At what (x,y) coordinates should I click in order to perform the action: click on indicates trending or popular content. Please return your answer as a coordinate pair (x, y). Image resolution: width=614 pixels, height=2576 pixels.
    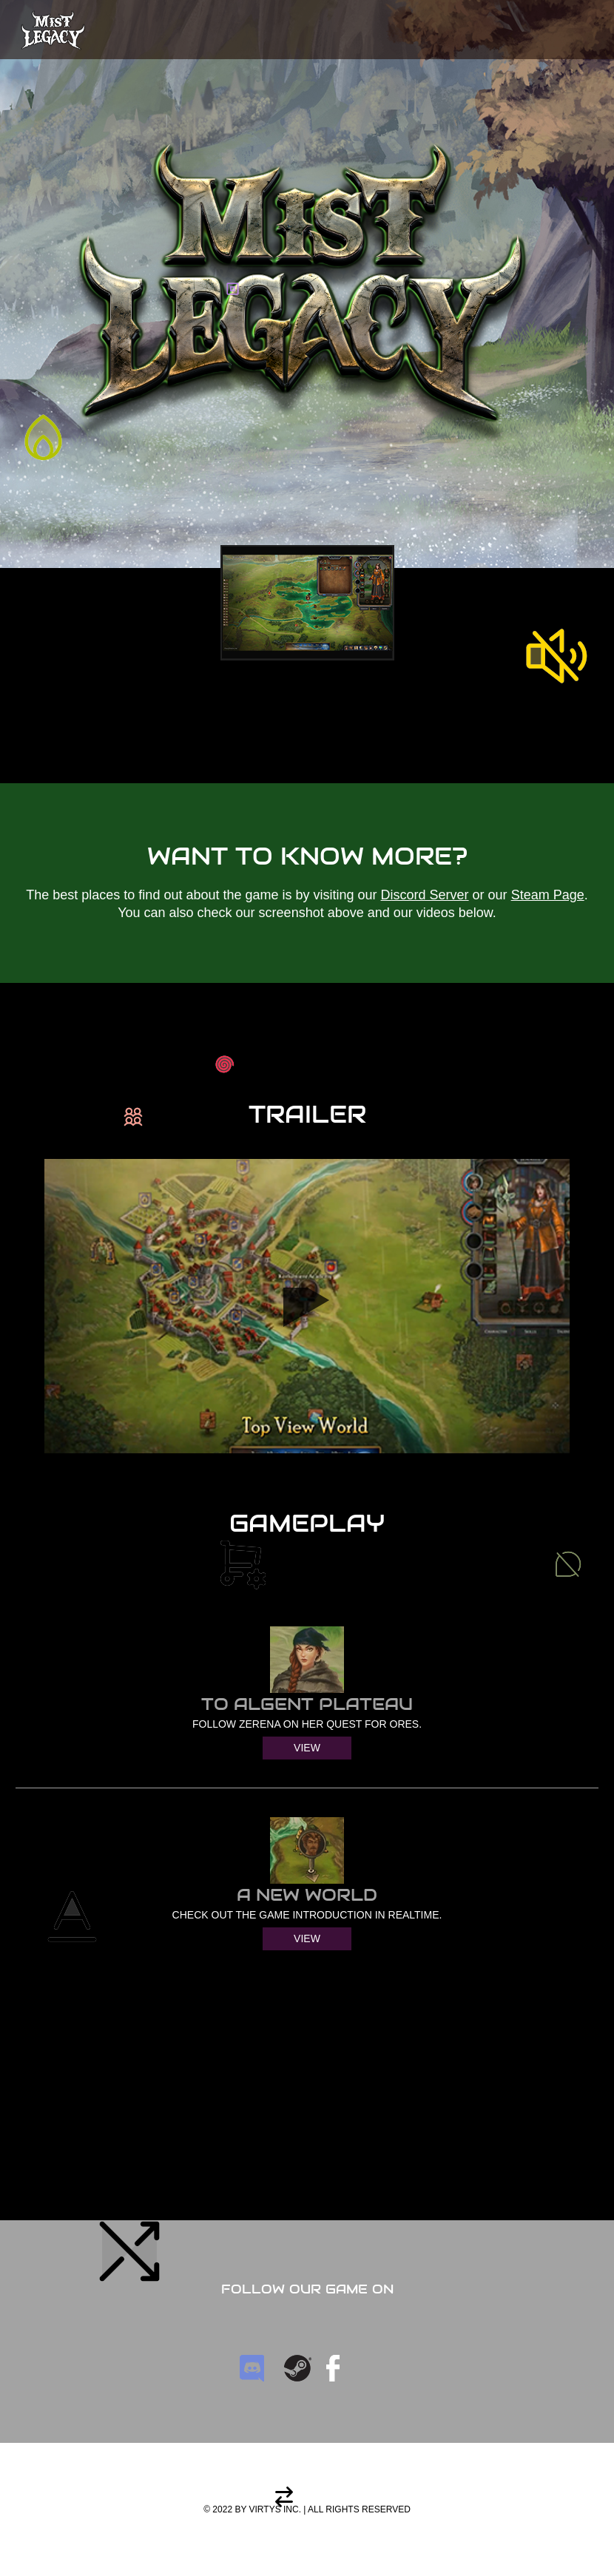
    Looking at the image, I should click on (43, 438).